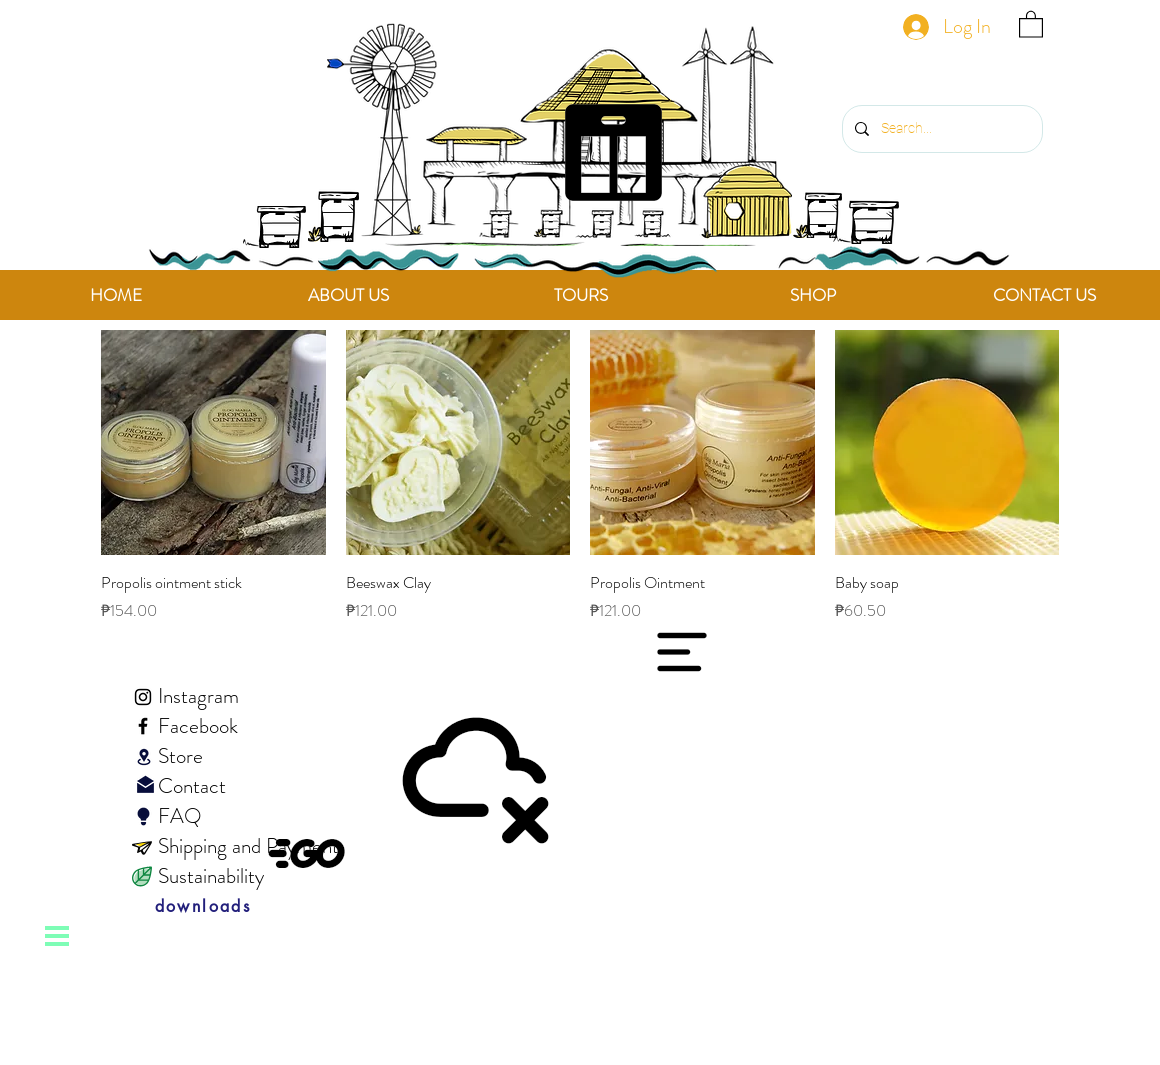  I want to click on indicates elevator access or location, so click(613, 152).